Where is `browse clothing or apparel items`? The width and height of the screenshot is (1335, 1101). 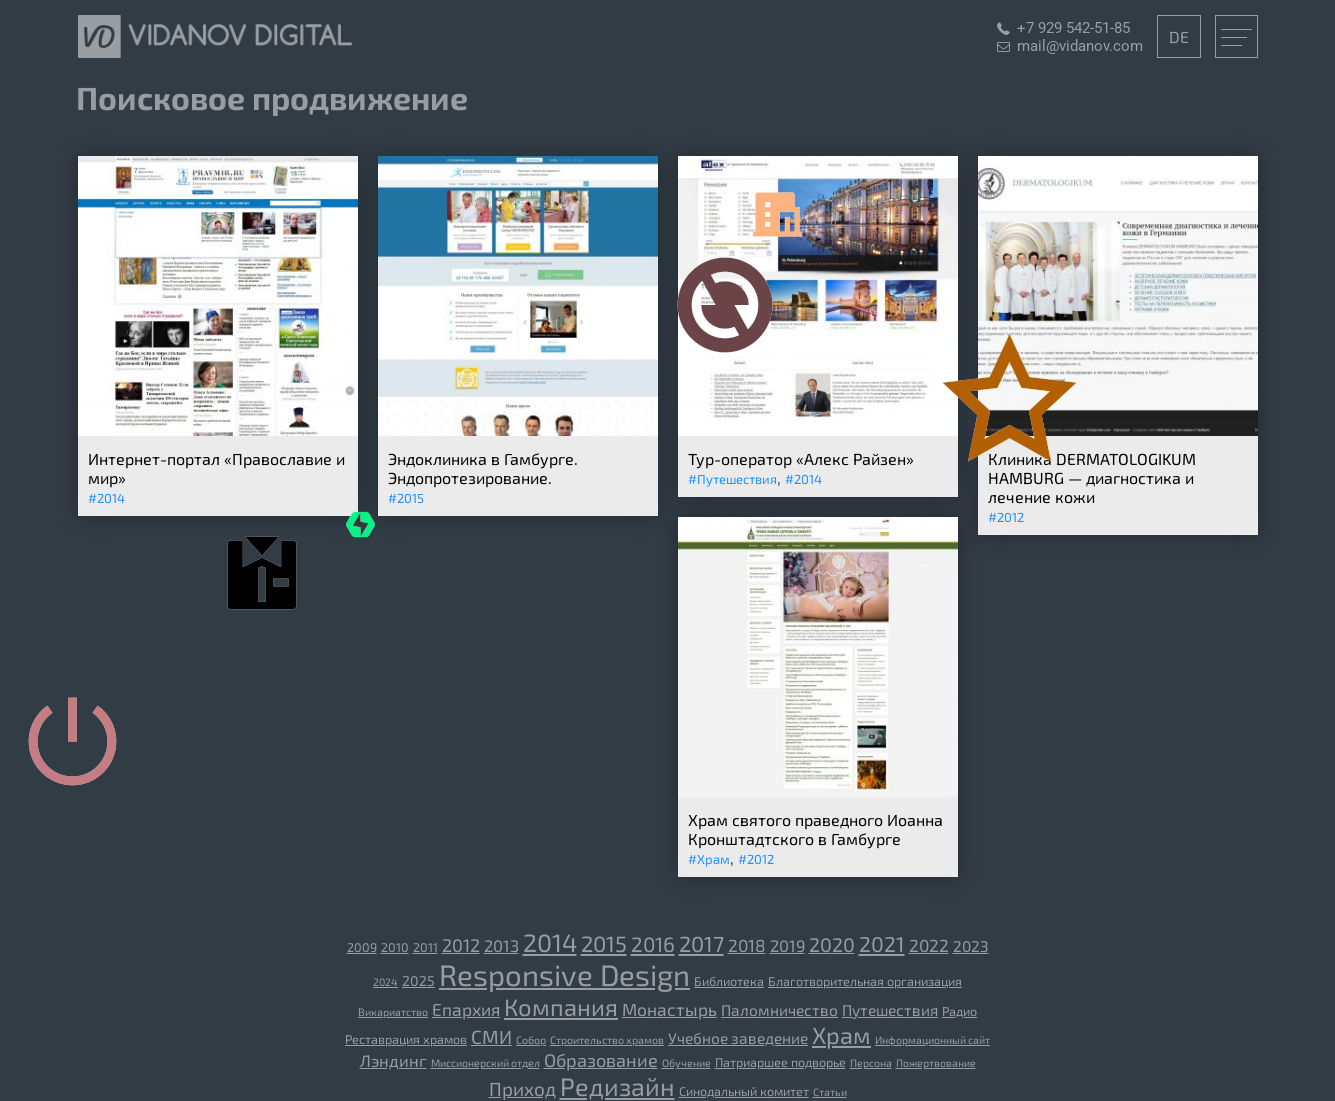
browse clothing or apparel items is located at coordinates (262, 571).